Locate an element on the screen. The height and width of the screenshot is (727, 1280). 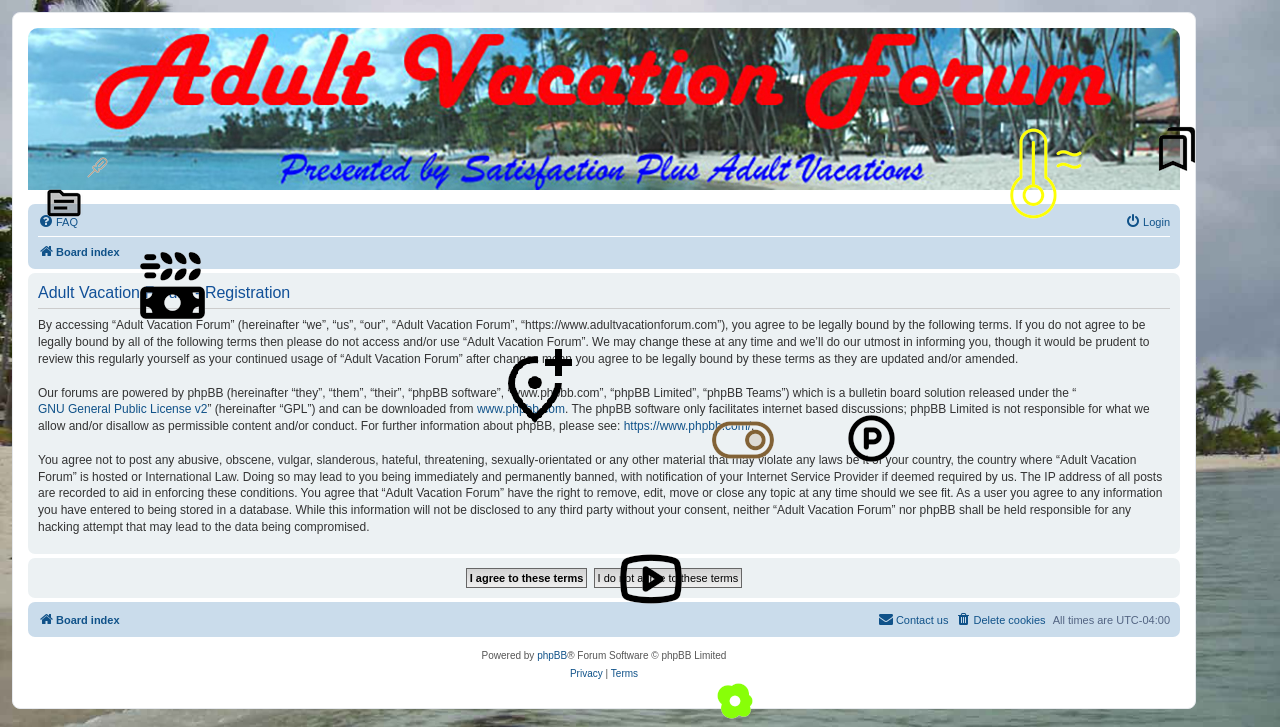
add a new location pin to the map is located at coordinates (535, 386).